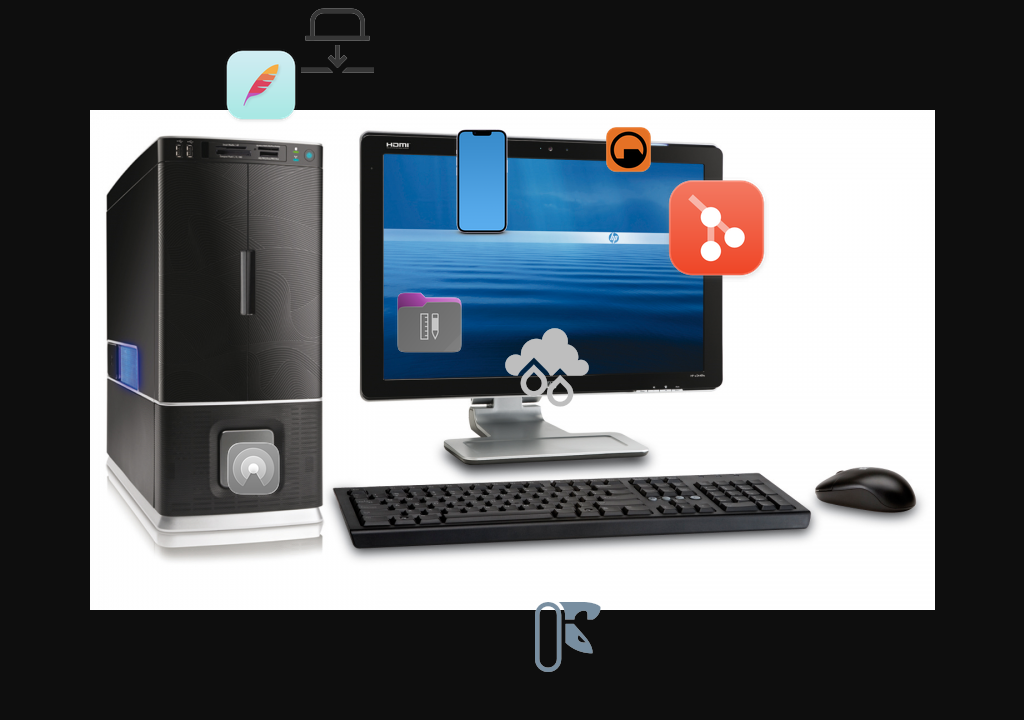  Describe the element at coordinates (716, 229) in the screenshot. I see `configure git version control settings` at that location.